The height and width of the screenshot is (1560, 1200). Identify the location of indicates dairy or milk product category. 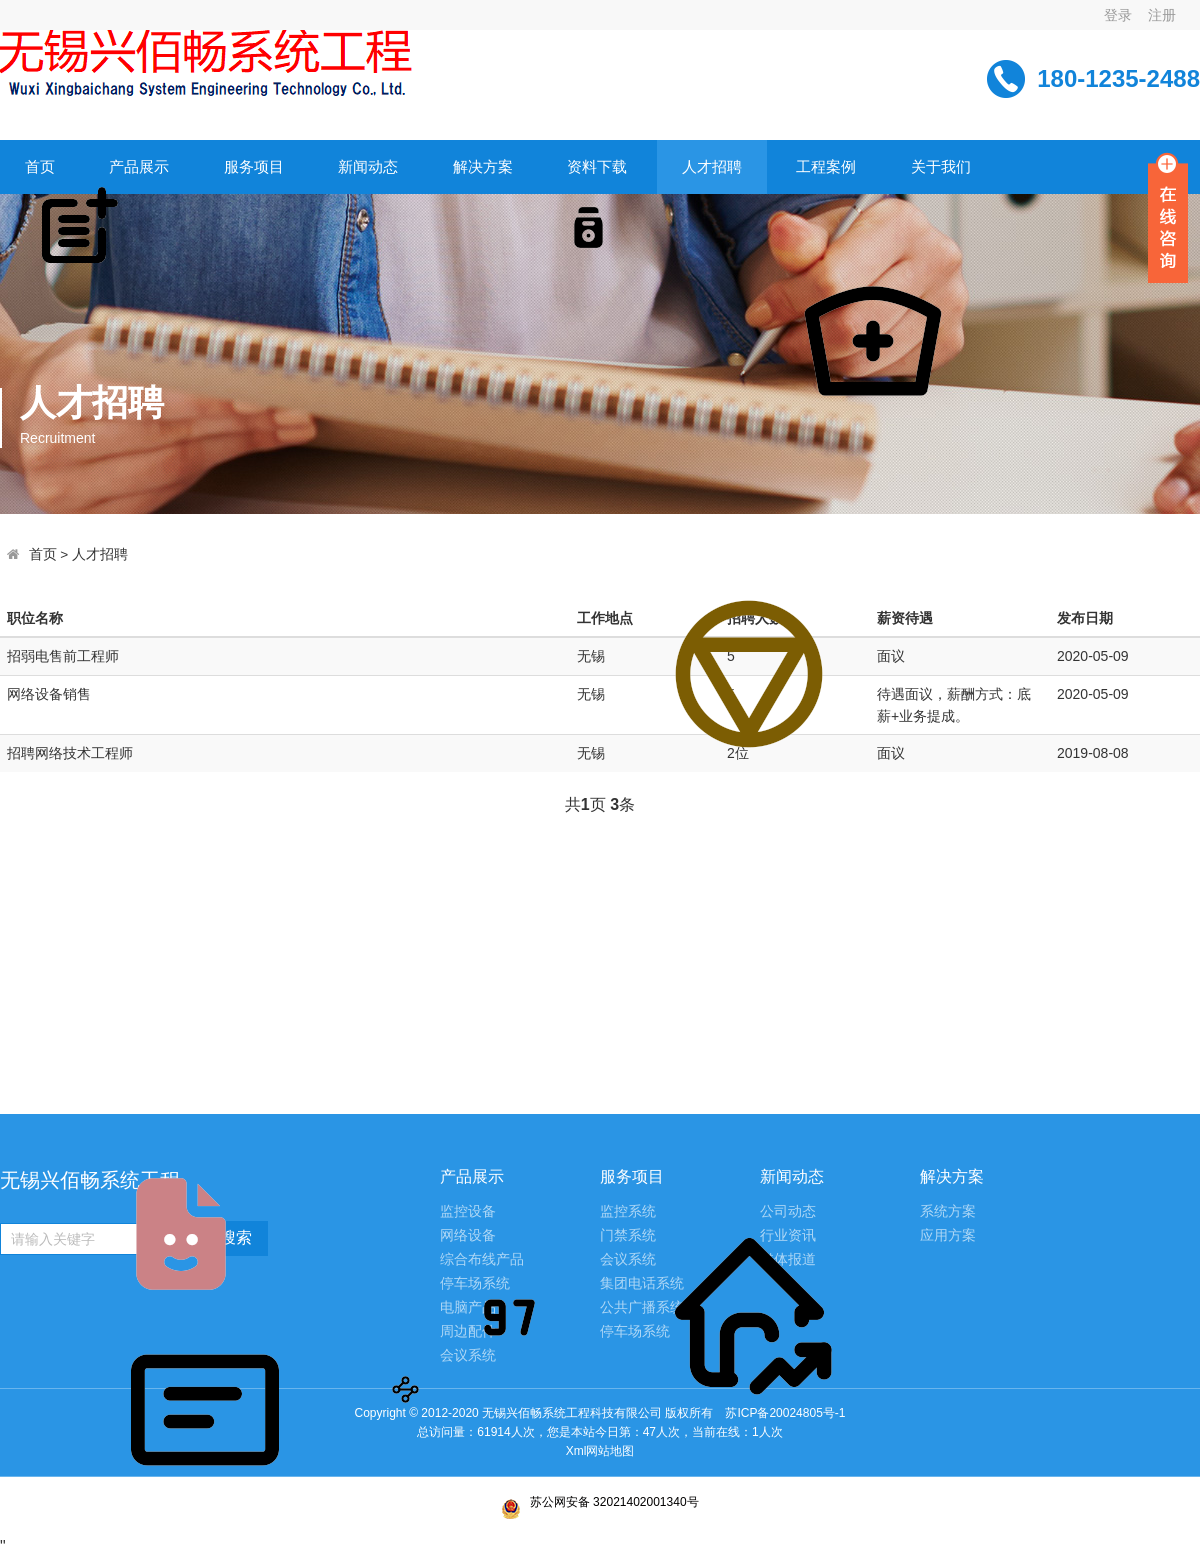
(588, 227).